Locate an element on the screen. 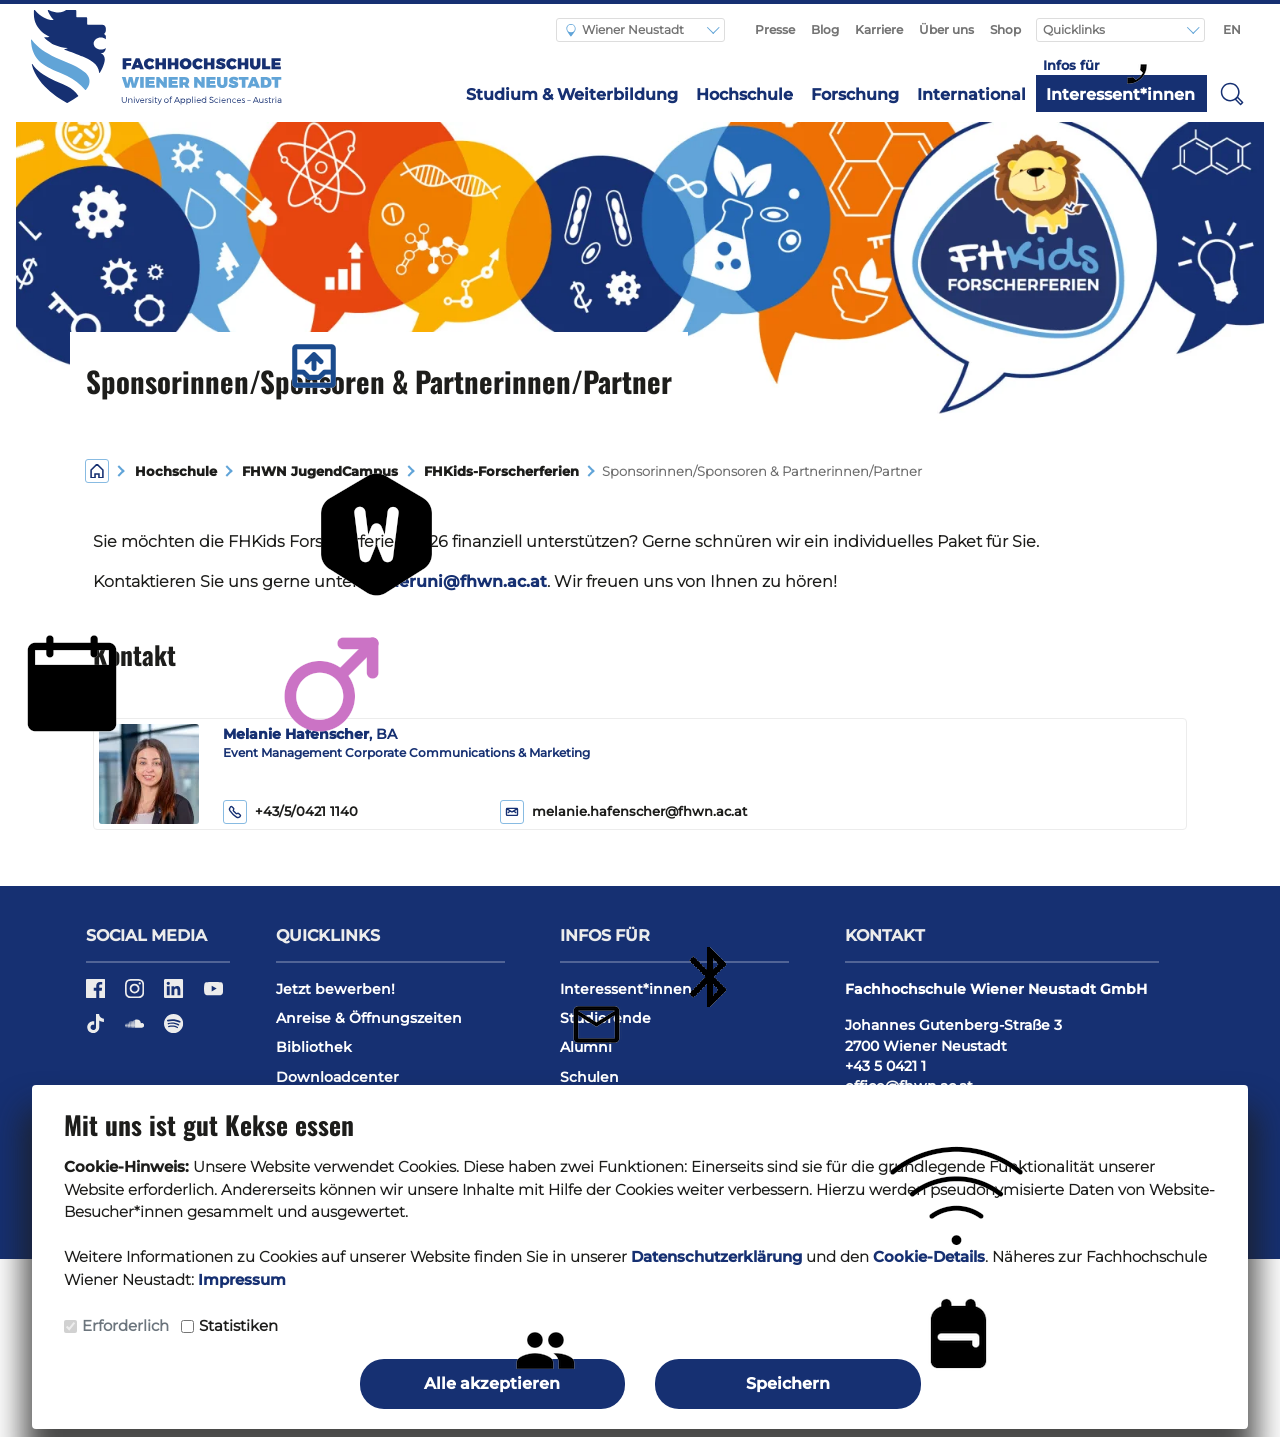 The height and width of the screenshot is (1437, 1280). upload file to inbox or tray is located at coordinates (314, 366).